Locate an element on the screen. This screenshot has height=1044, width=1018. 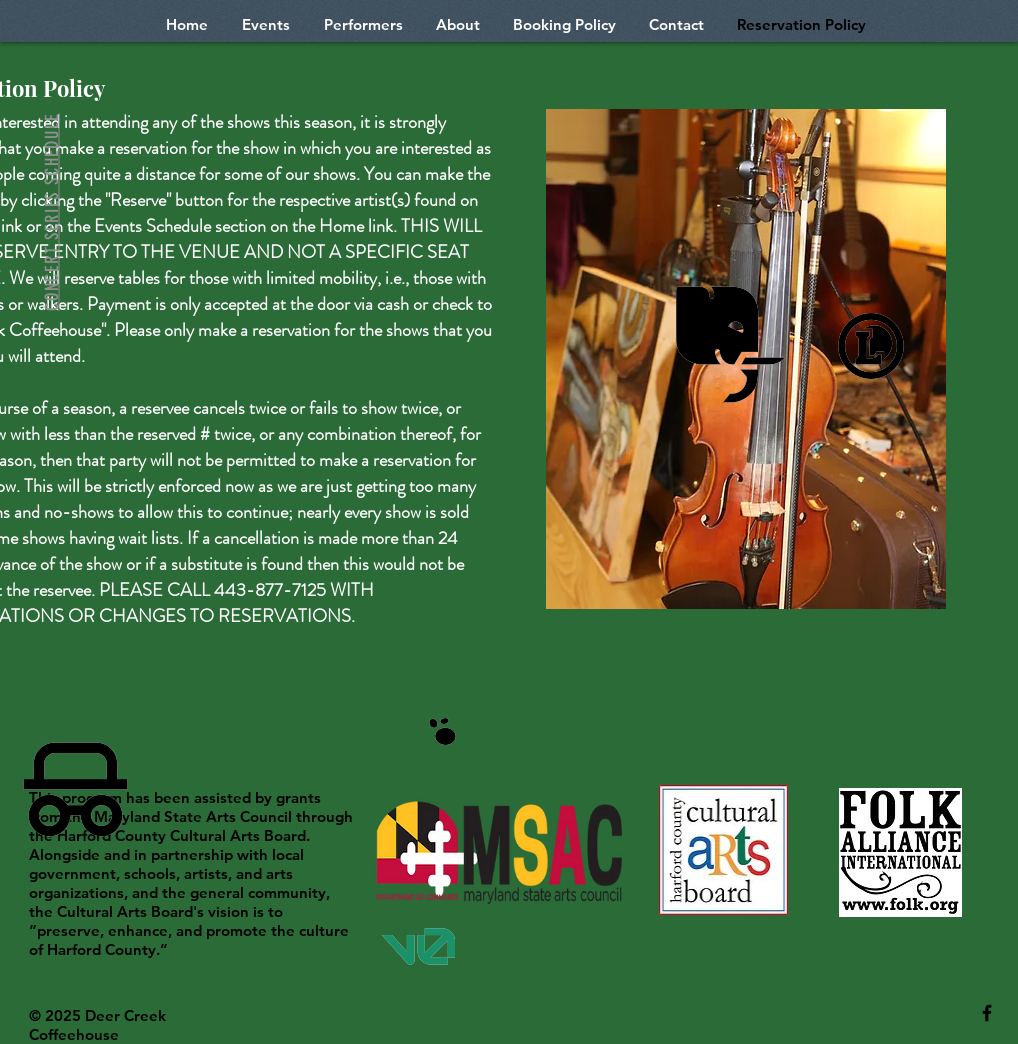
E.Leclerc brand logo is located at coordinates (871, 346).